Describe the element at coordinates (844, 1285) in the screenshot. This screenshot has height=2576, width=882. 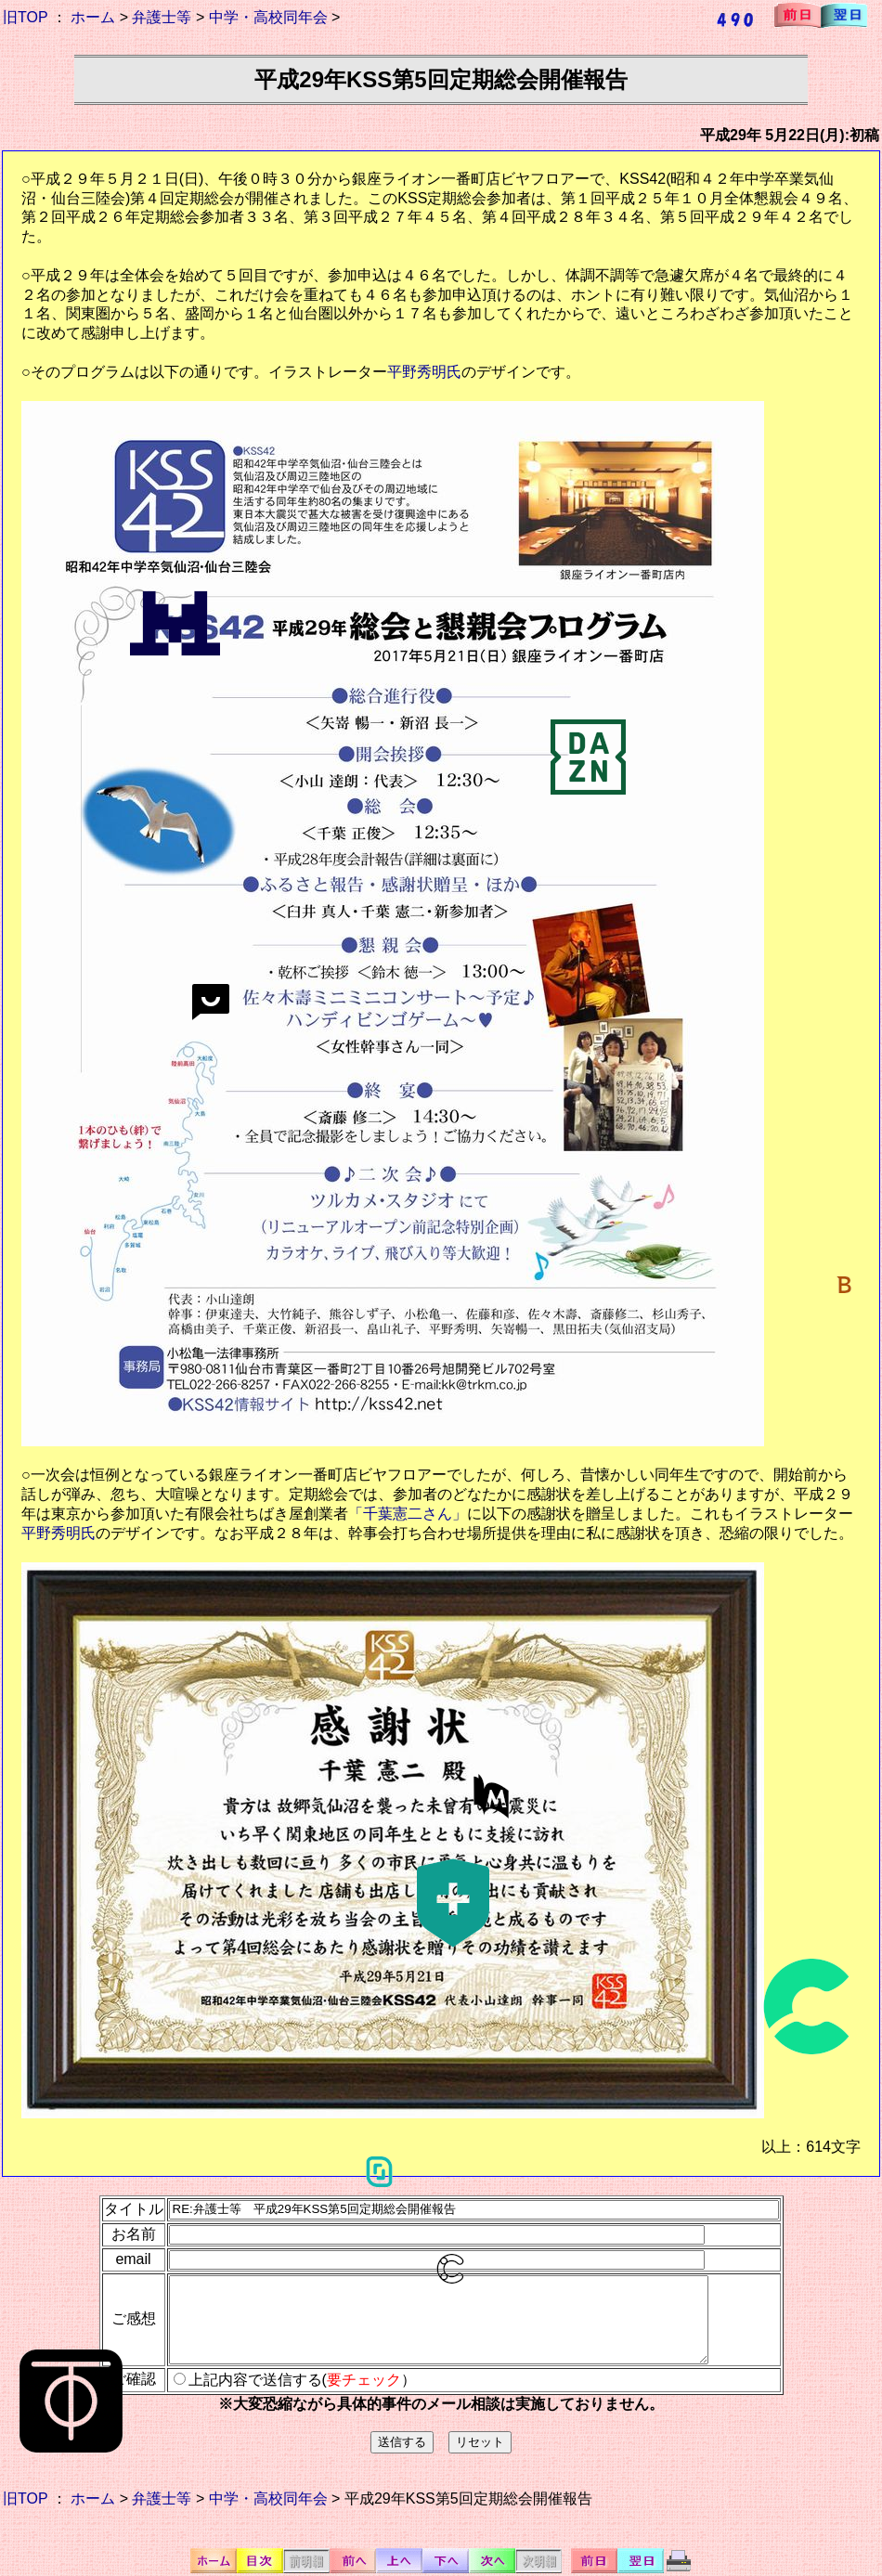
I see `bitdefender antivirus app` at that location.